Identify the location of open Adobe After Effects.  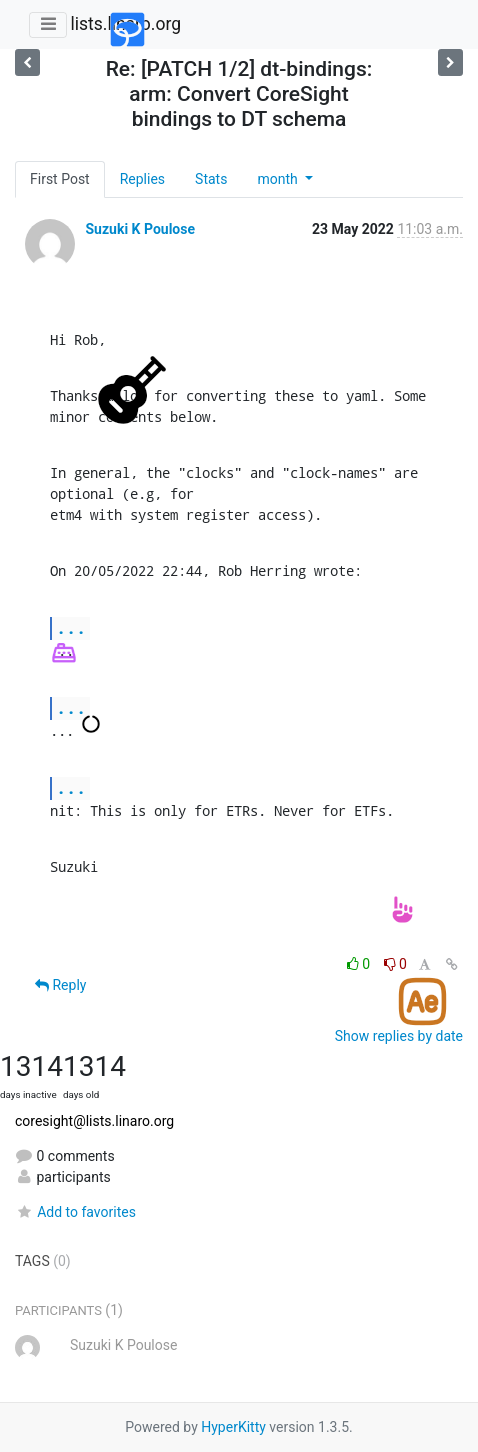
(422, 1001).